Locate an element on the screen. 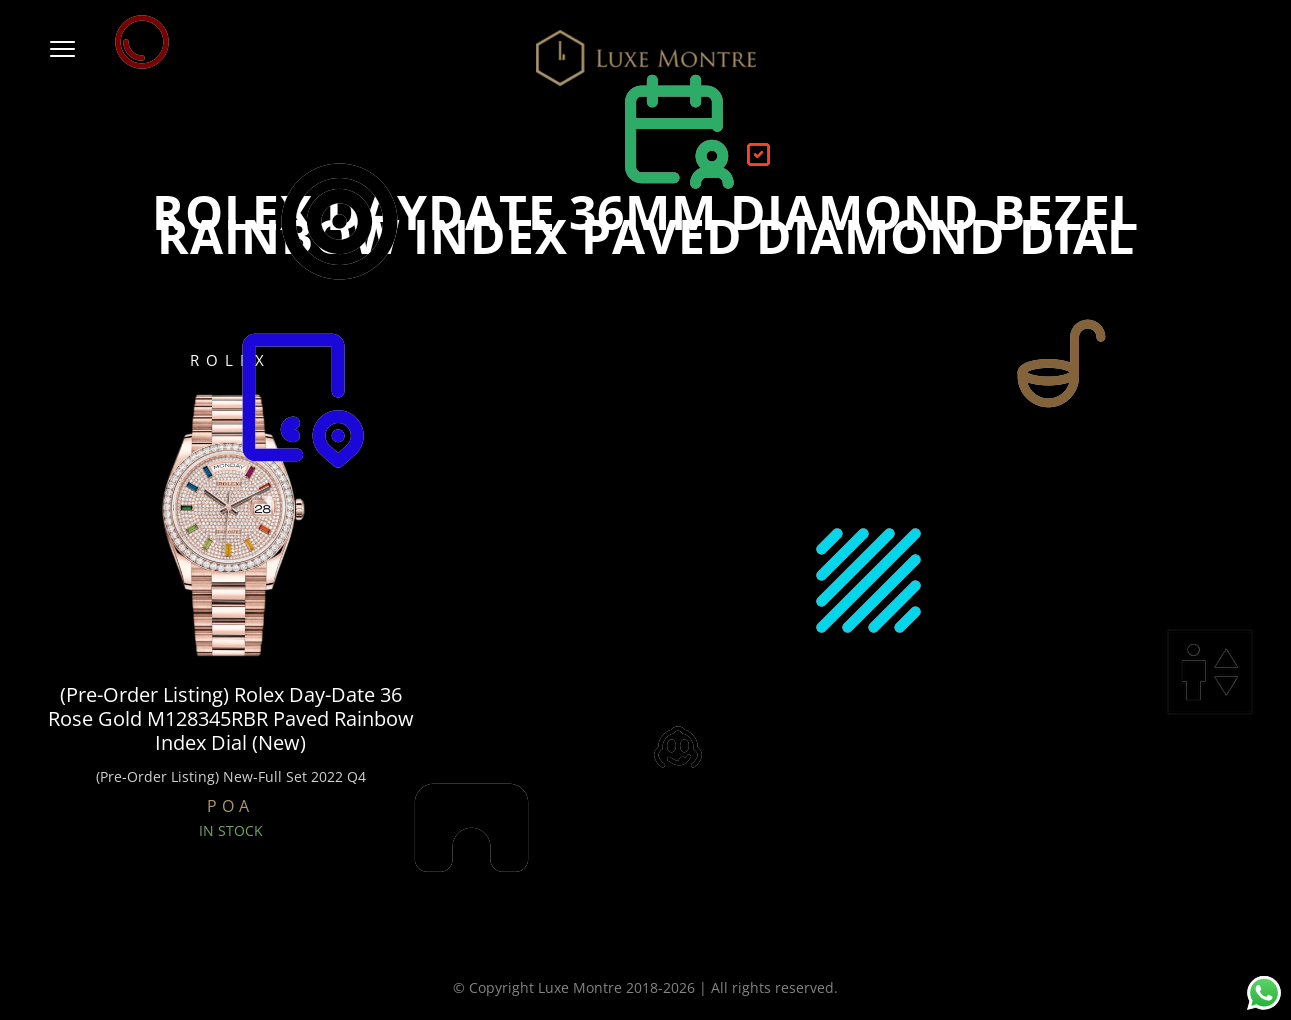 The height and width of the screenshot is (1020, 1291). view scheduled appointments with contacts is located at coordinates (674, 129).